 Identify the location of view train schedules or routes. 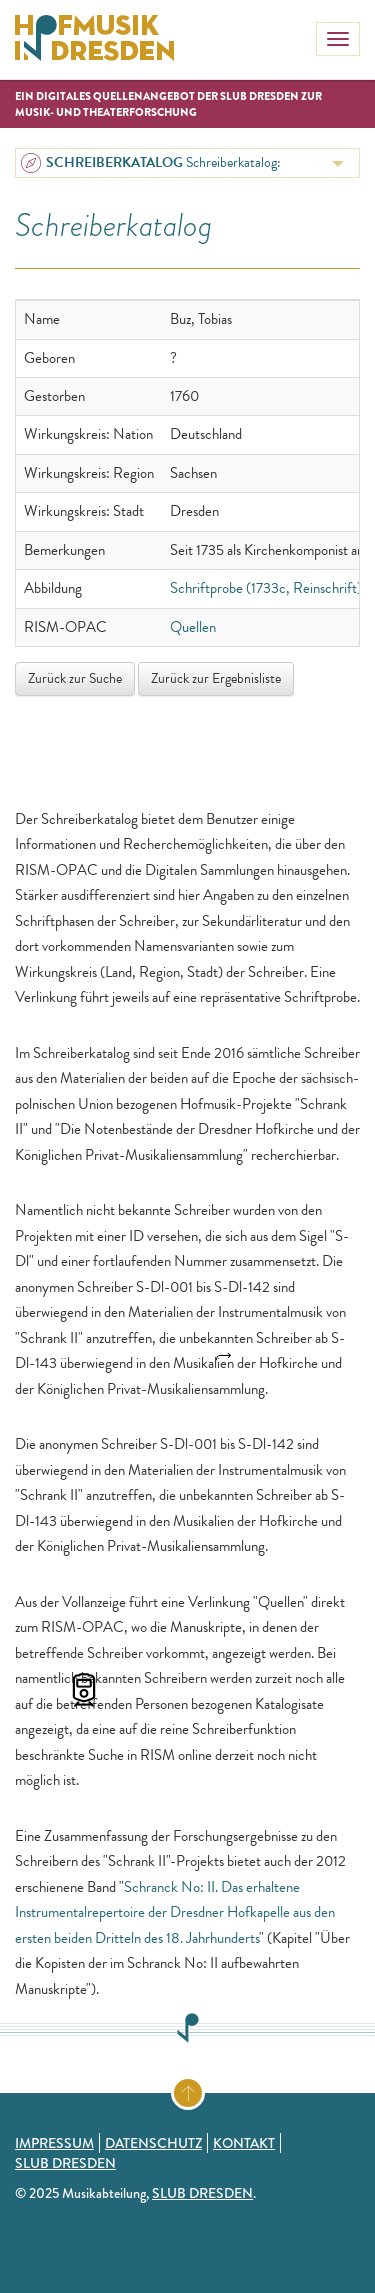
(84, 1690).